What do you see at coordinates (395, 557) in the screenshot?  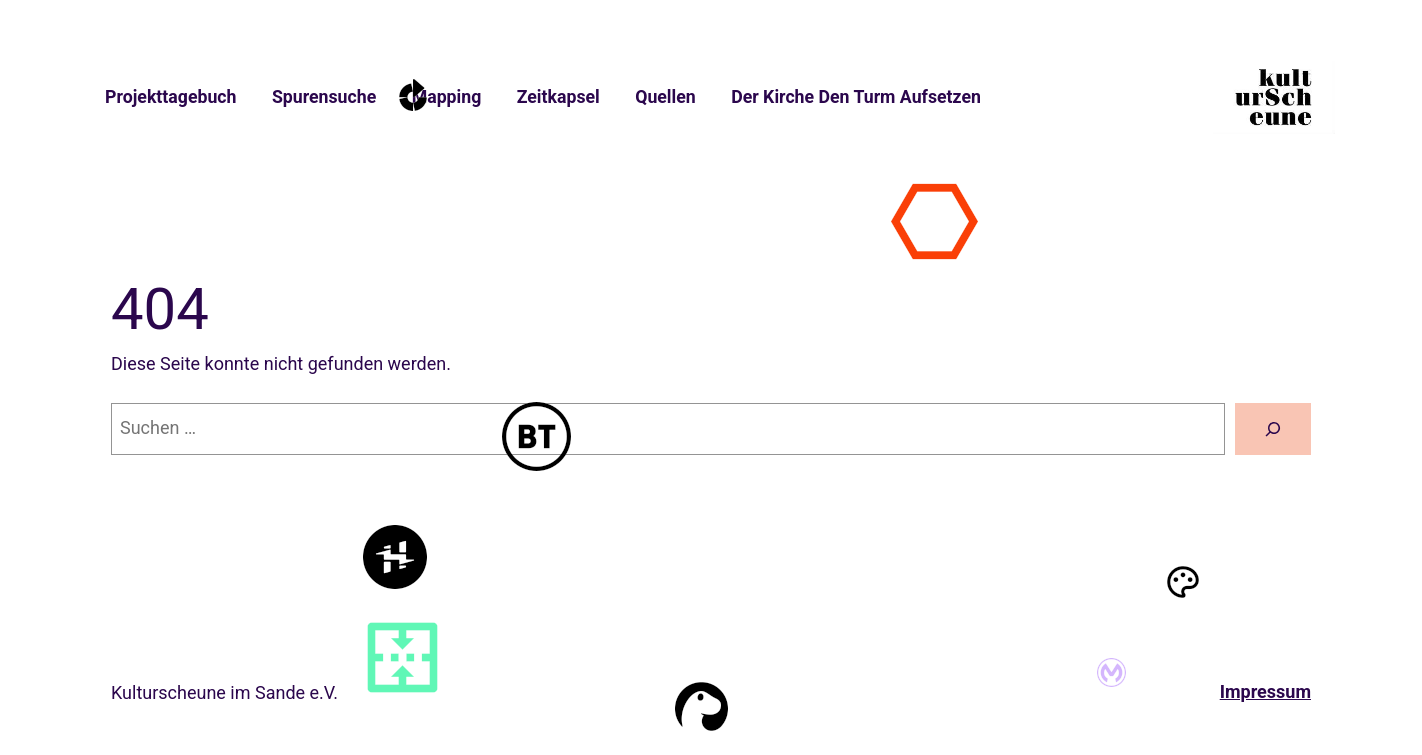 I see `visit hackster.io hardware community` at bounding box center [395, 557].